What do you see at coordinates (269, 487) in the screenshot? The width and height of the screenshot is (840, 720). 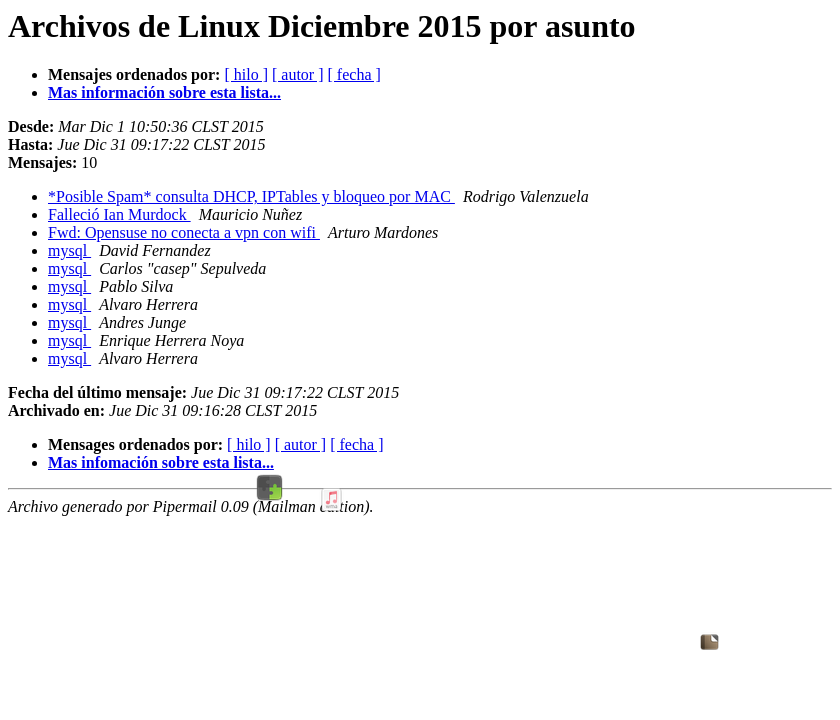 I see `open gnome extensions manager` at bounding box center [269, 487].